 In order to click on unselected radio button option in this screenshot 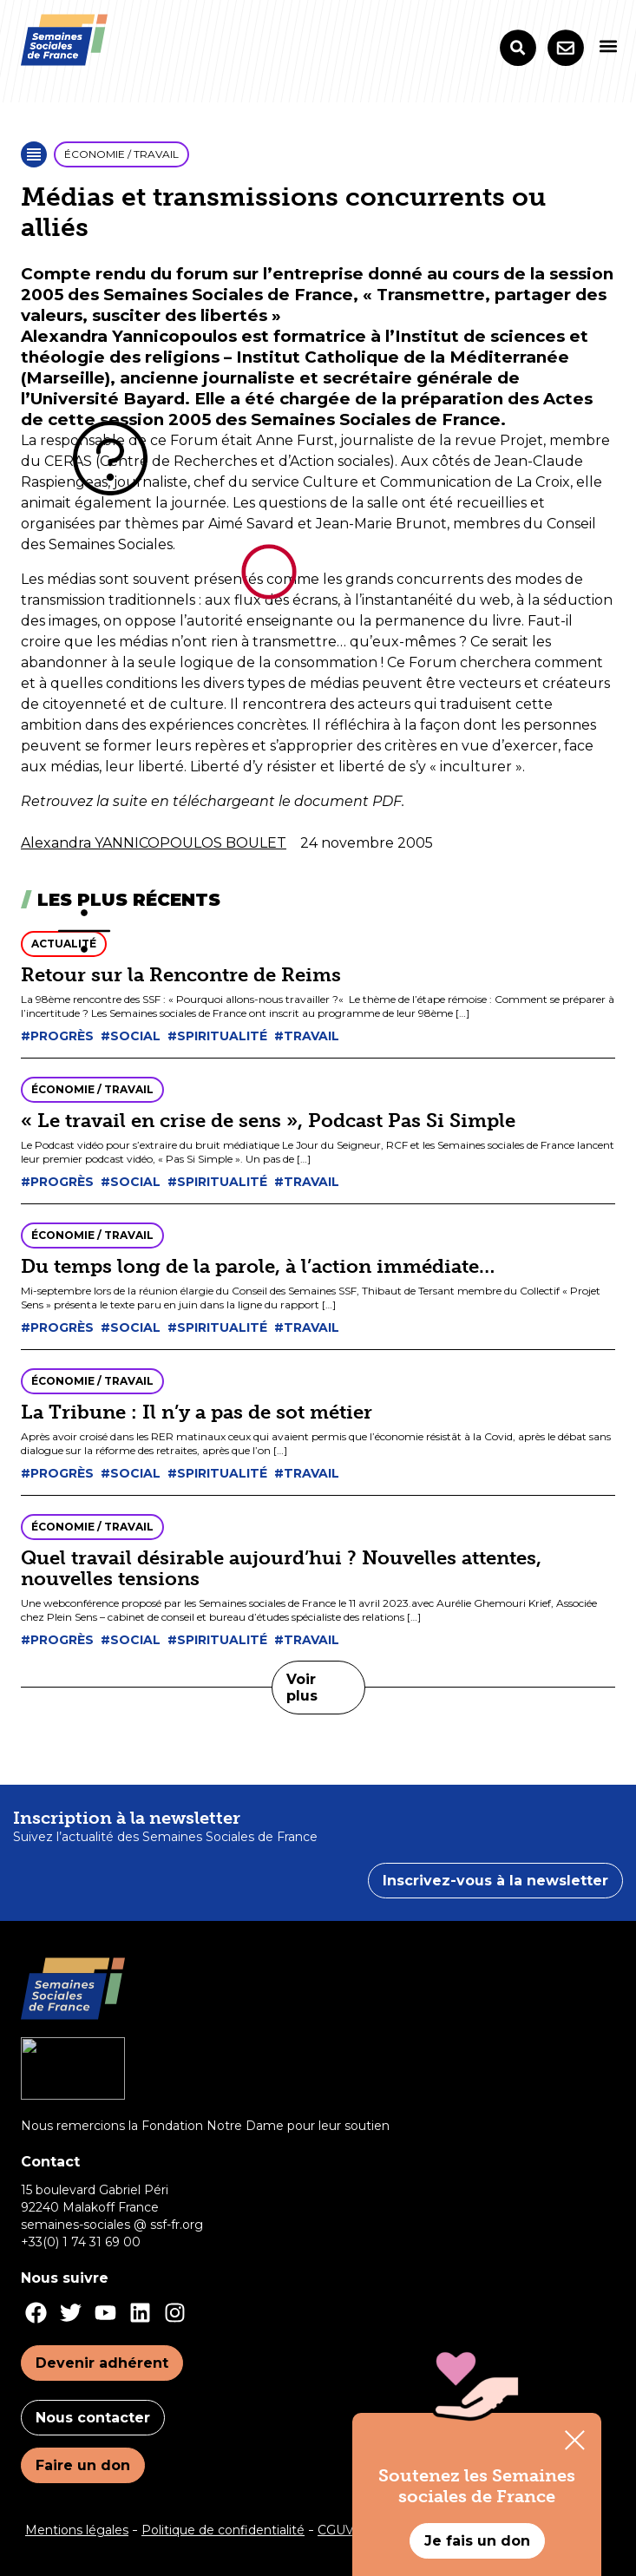, I will do `click(269, 572)`.